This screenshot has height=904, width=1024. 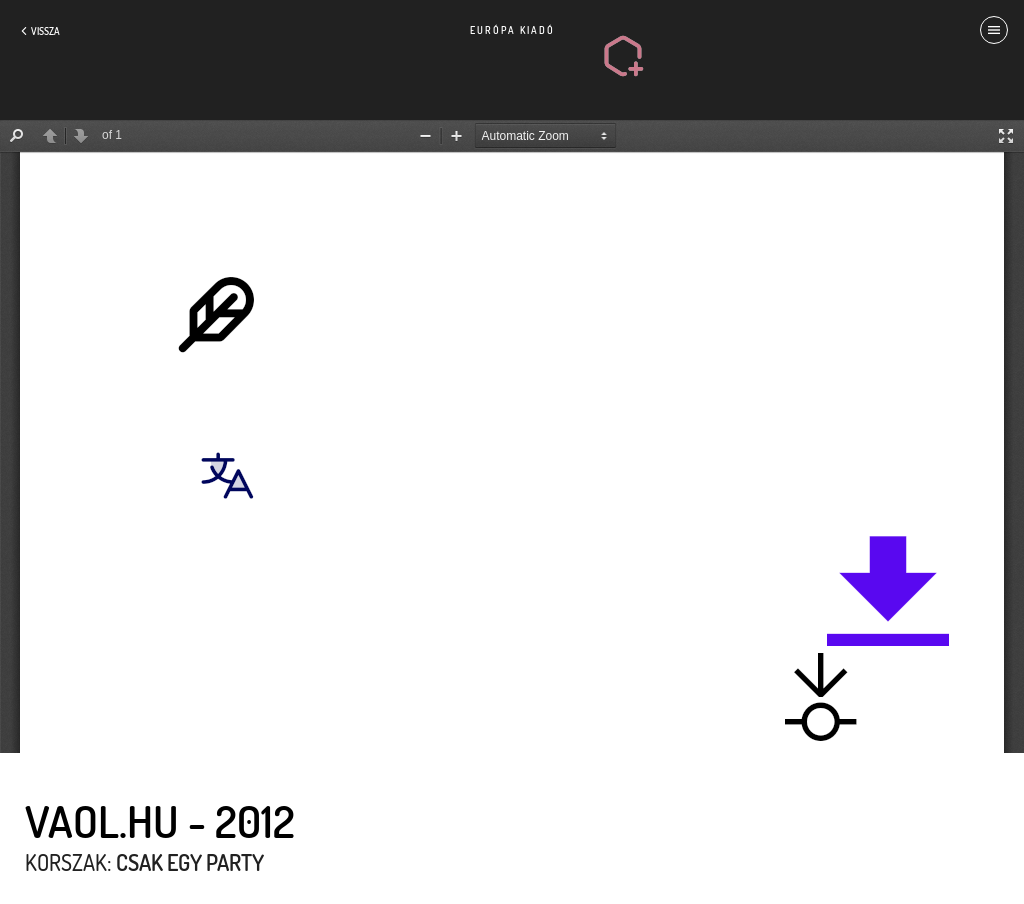 I want to click on compose a new post or message, so click(x=215, y=316).